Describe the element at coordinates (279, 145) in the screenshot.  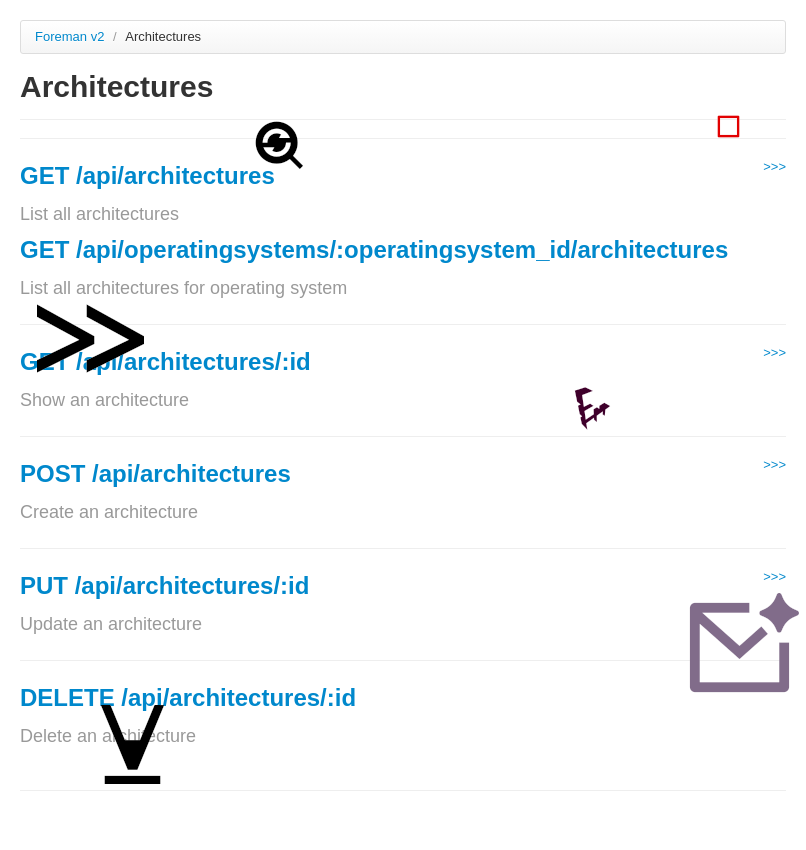
I see `find and replace text or content` at that location.